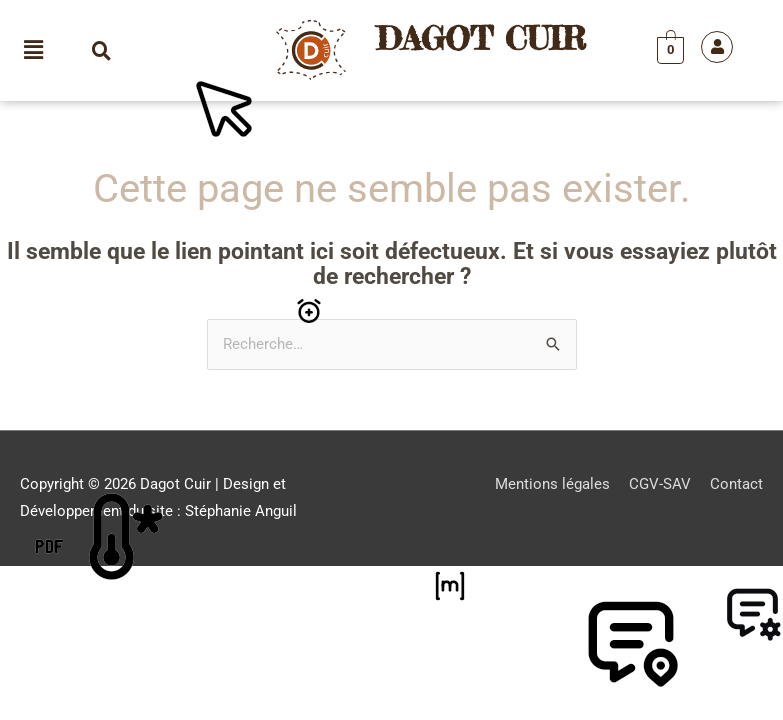 The image size is (783, 720). Describe the element at coordinates (631, 640) in the screenshot. I see `pin a message to a specific location` at that location.